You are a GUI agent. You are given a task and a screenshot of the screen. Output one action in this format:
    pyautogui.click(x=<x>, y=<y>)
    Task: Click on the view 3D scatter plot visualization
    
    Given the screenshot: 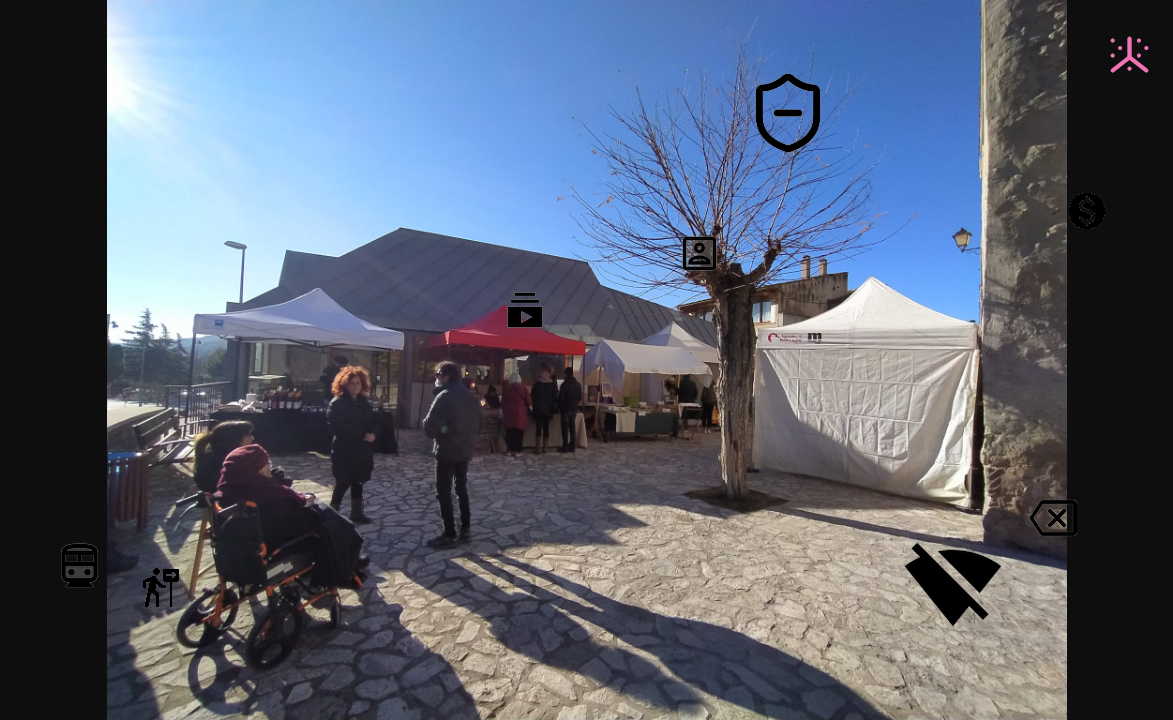 What is the action you would take?
    pyautogui.click(x=1129, y=55)
    